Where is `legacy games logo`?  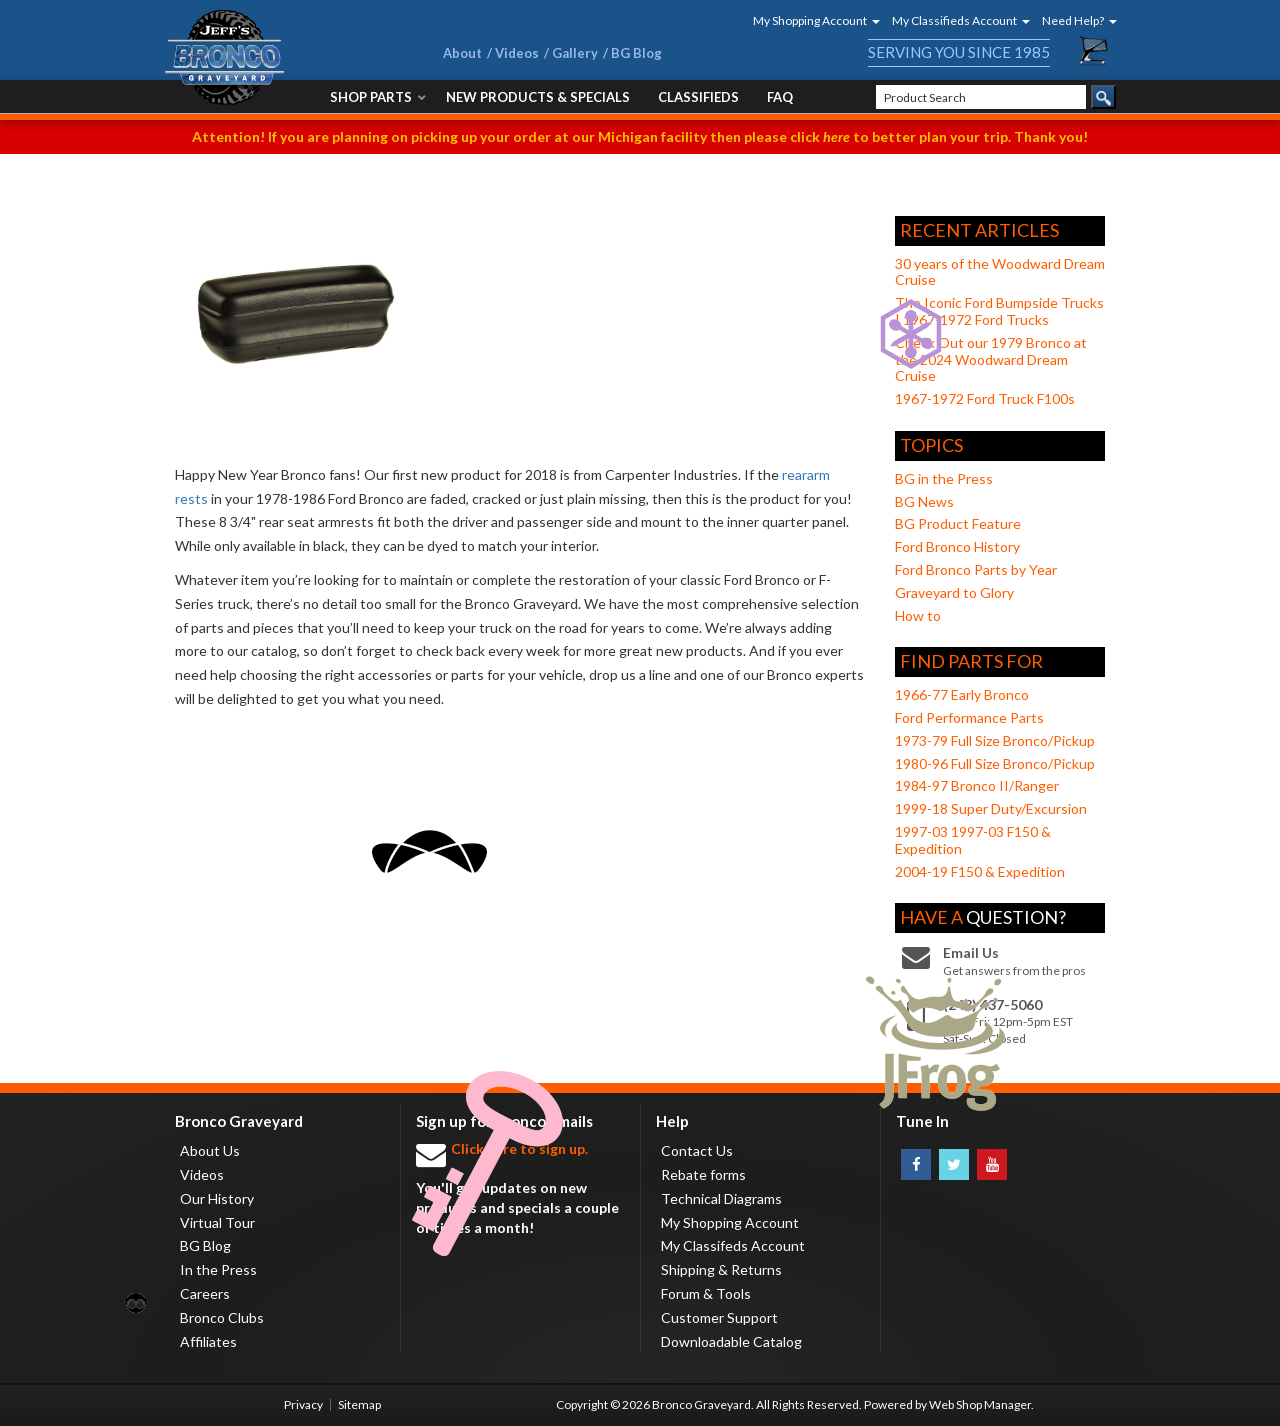
legacy games logo is located at coordinates (911, 334).